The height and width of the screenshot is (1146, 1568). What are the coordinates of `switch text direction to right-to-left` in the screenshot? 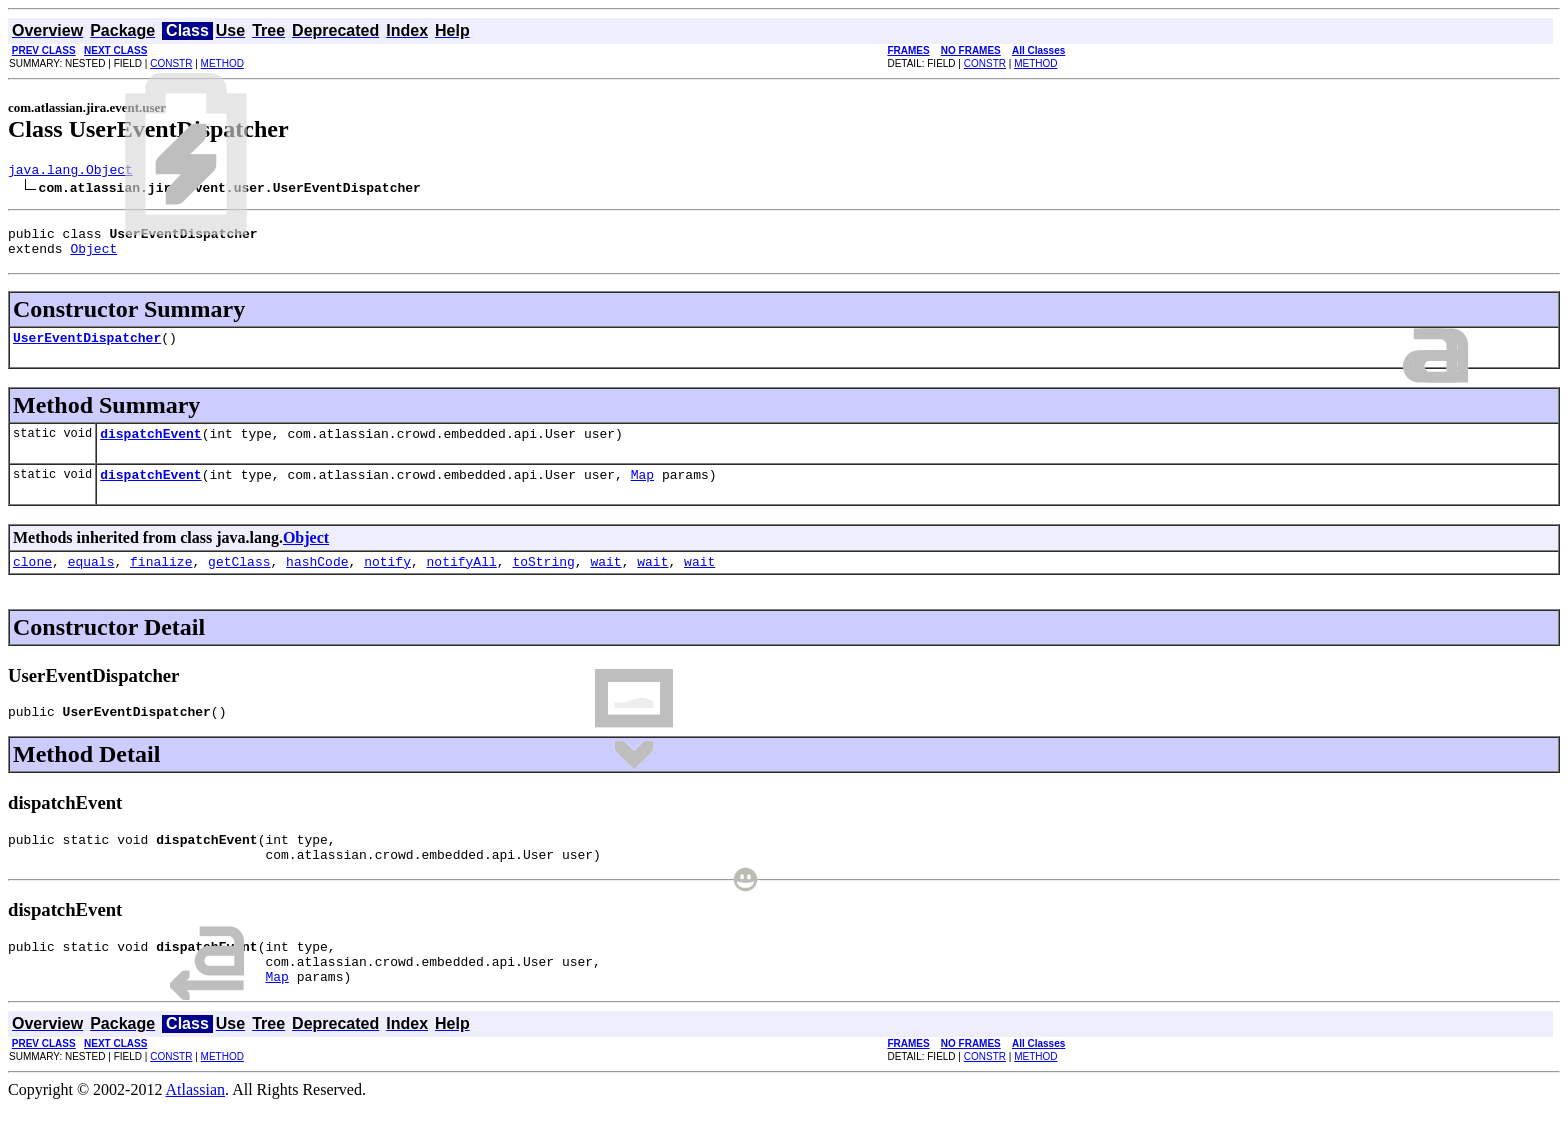 It's located at (209, 965).